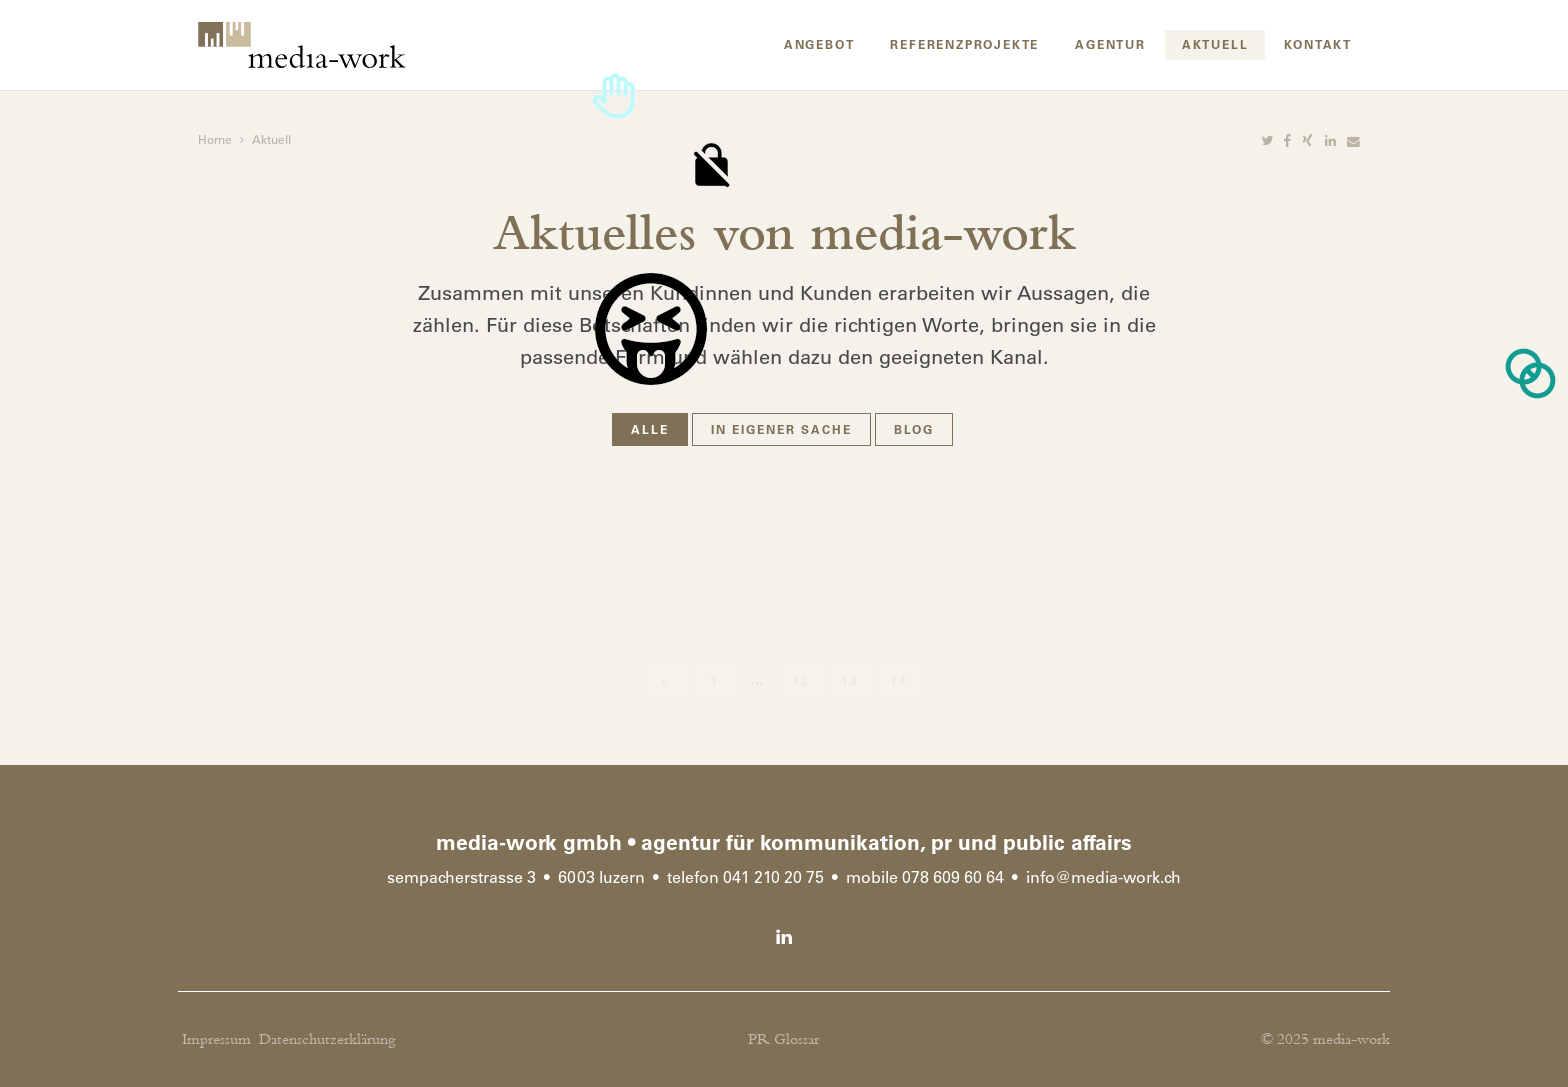  I want to click on indicates connection is not encrypted or secure, so click(711, 165).